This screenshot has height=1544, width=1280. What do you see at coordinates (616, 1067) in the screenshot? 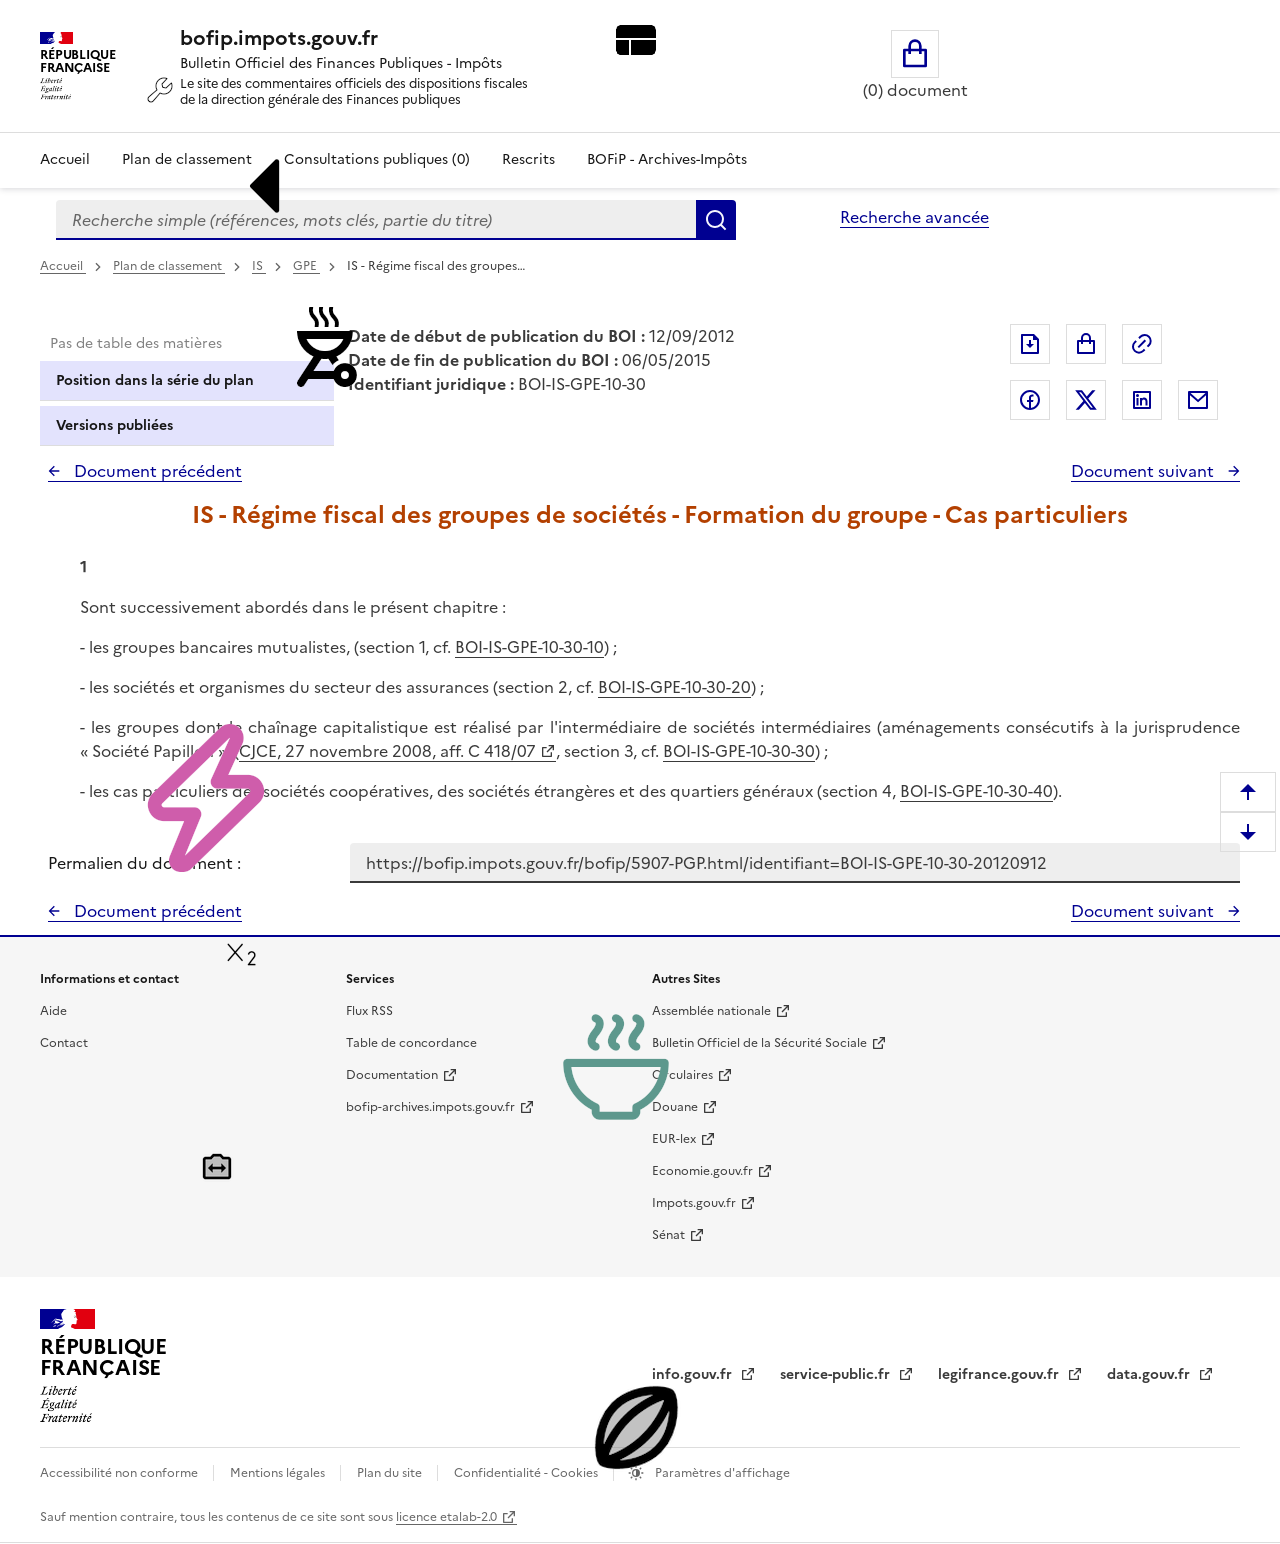
I see `view food or meal options` at bounding box center [616, 1067].